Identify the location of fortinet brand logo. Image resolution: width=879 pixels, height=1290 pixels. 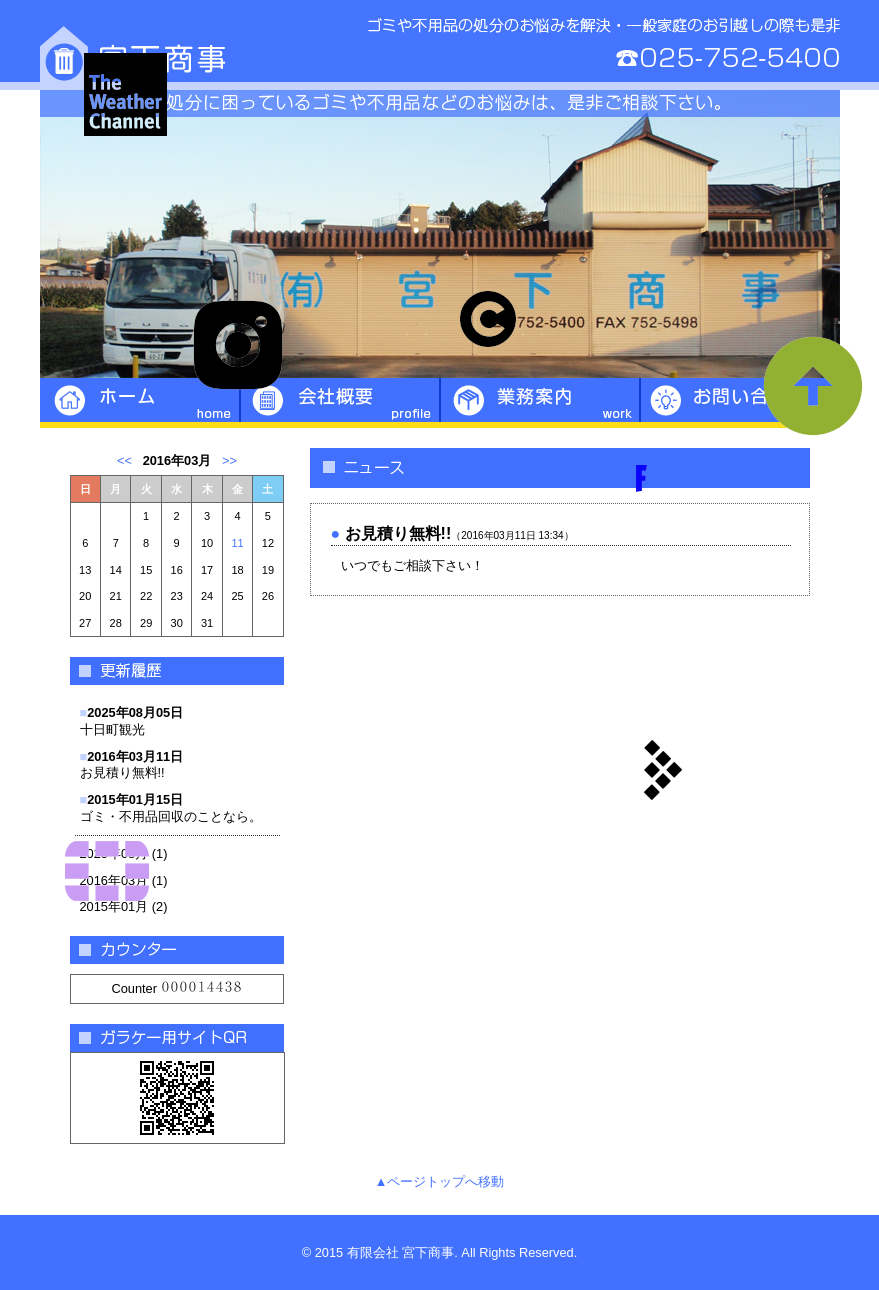
(107, 871).